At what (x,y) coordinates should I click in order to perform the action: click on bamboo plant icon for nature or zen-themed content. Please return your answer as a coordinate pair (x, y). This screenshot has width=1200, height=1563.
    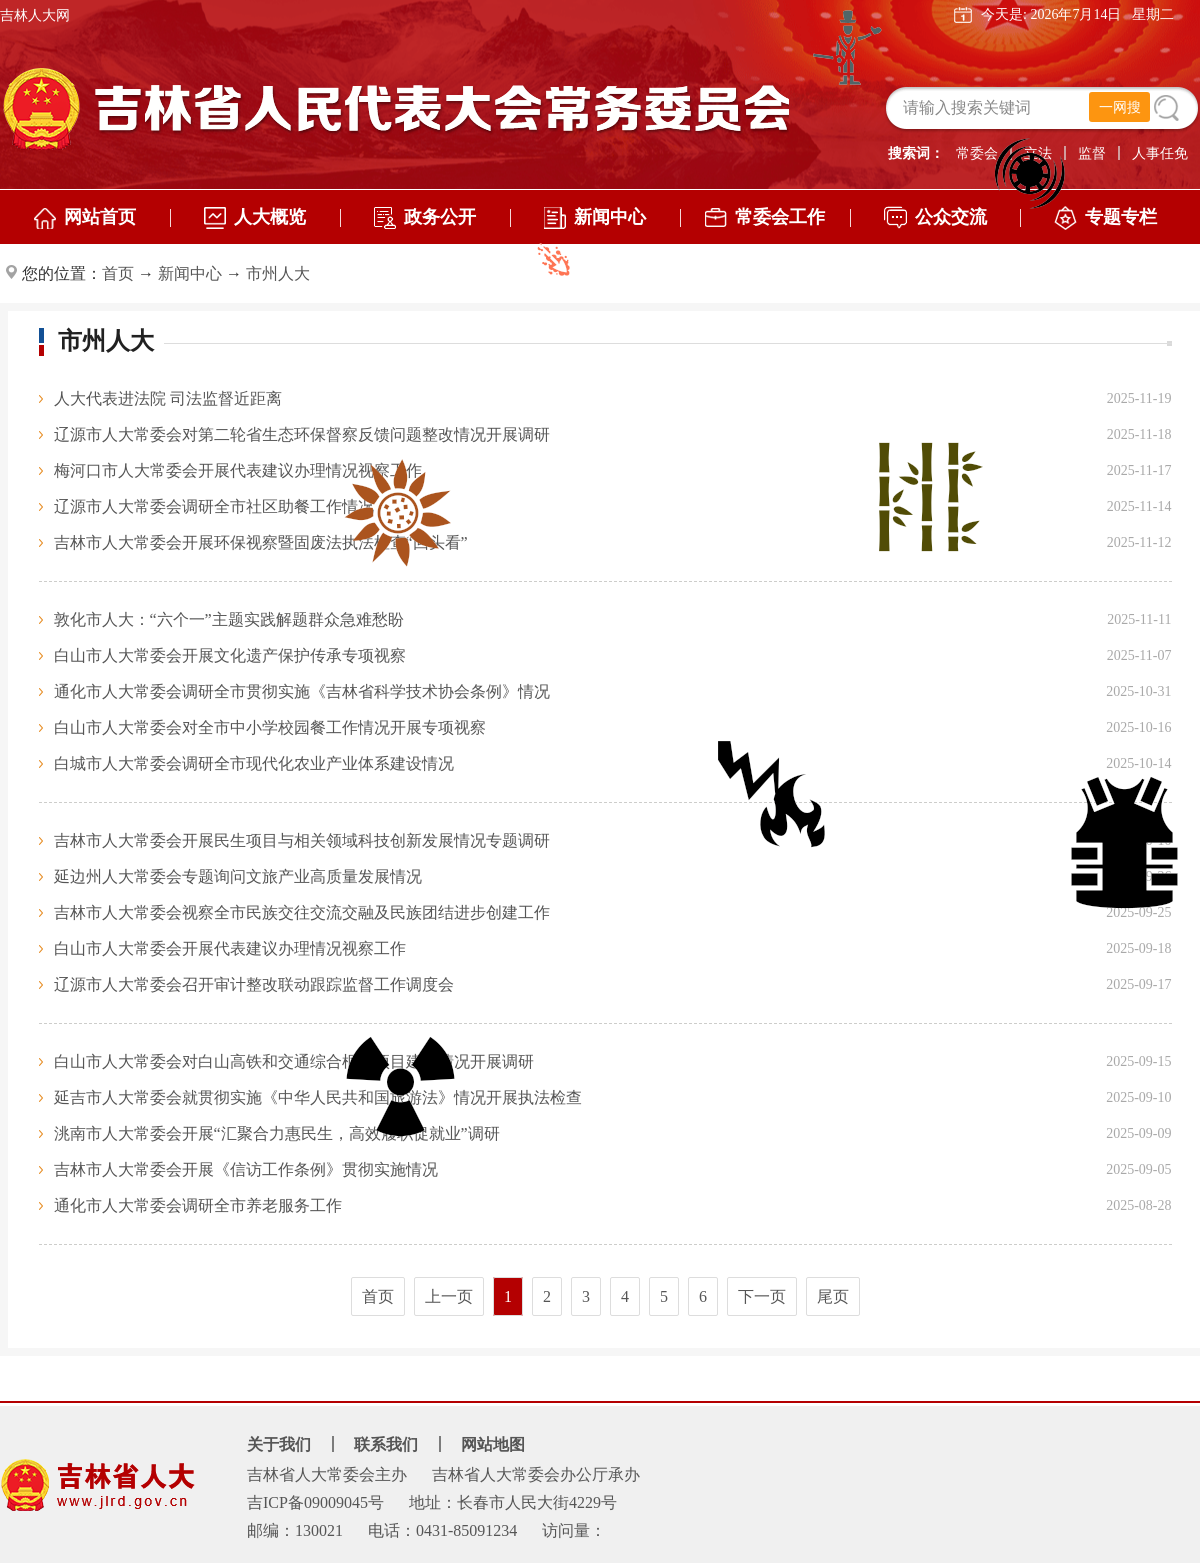
    Looking at the image, I should click on (927, 497).